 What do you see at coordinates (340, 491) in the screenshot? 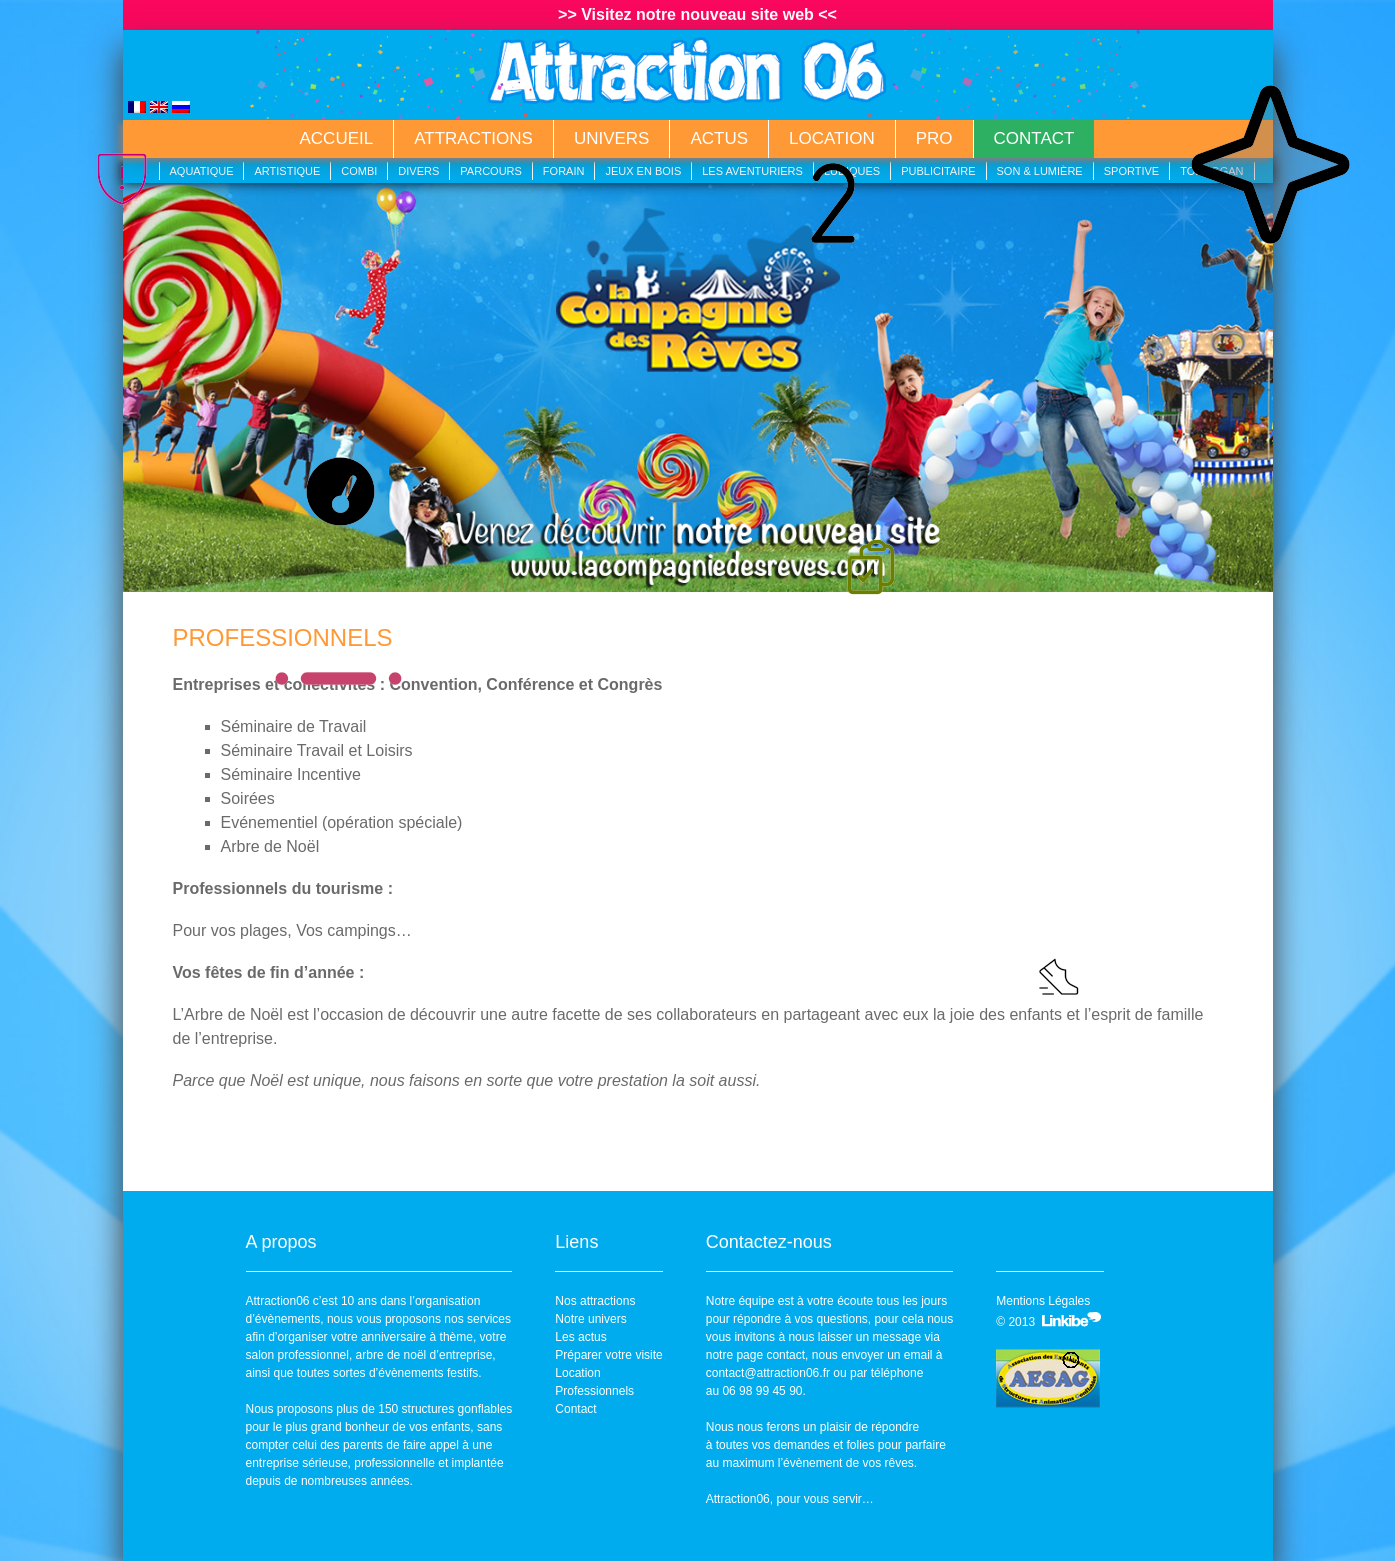
I see `view system performance or speed metrics` at bounding box center [340, 491].